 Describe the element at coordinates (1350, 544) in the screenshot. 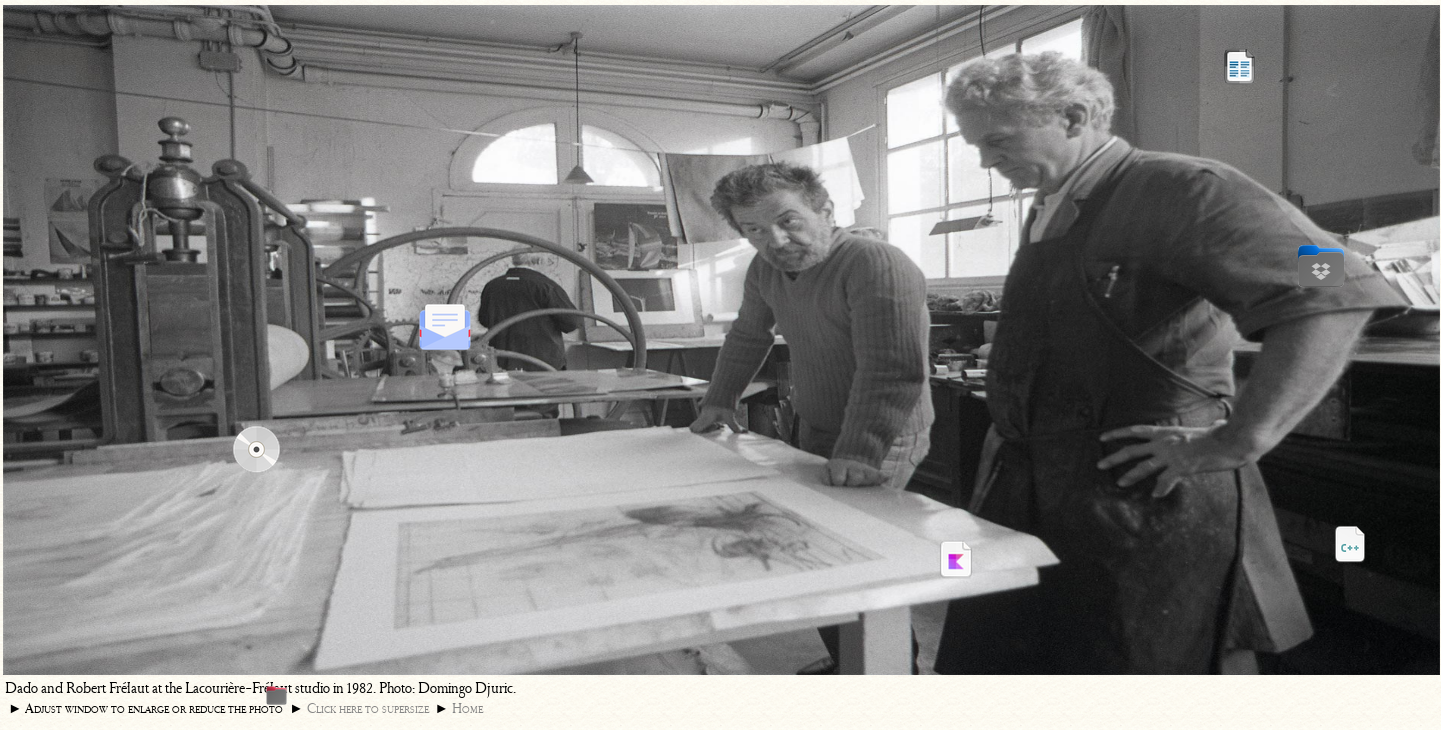

I see `a c++ source code file` at that location.